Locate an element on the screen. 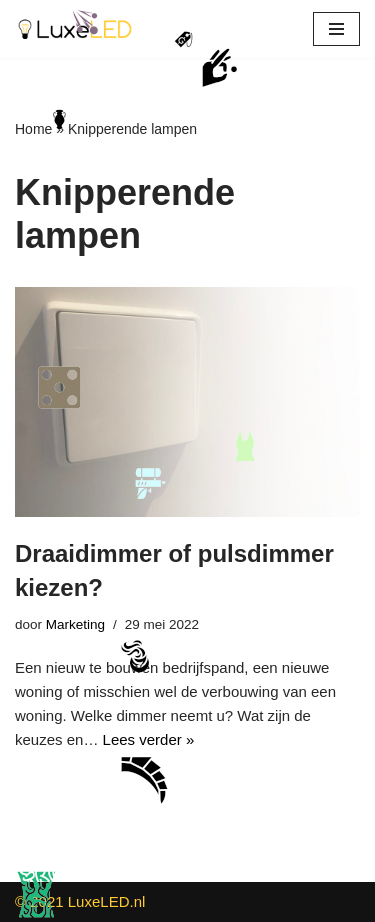 Image resolution: width=375 pixels, height=922 pixels. tap to flick or shoot a marble is located at coordinates (225, 67).